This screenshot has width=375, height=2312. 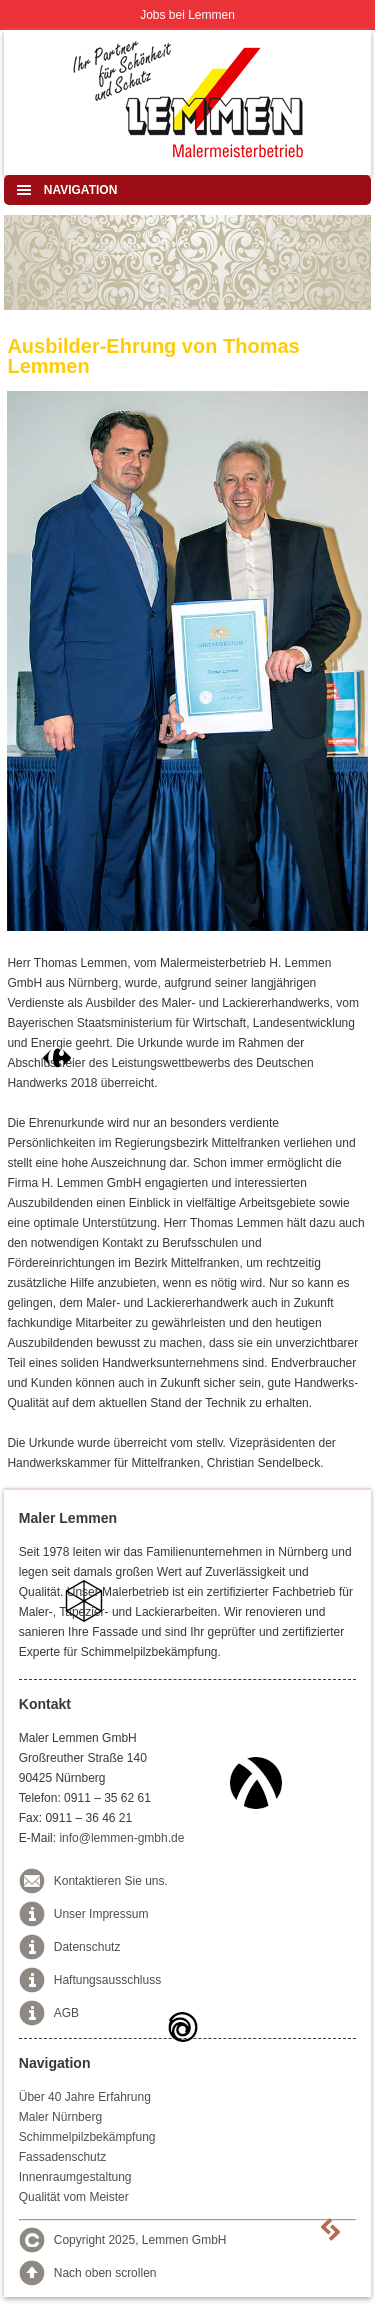 What do you see at coordinates (256, 1783) in the screenshot?
I see `racket programming language logo` at bounding box center [256, 1783].